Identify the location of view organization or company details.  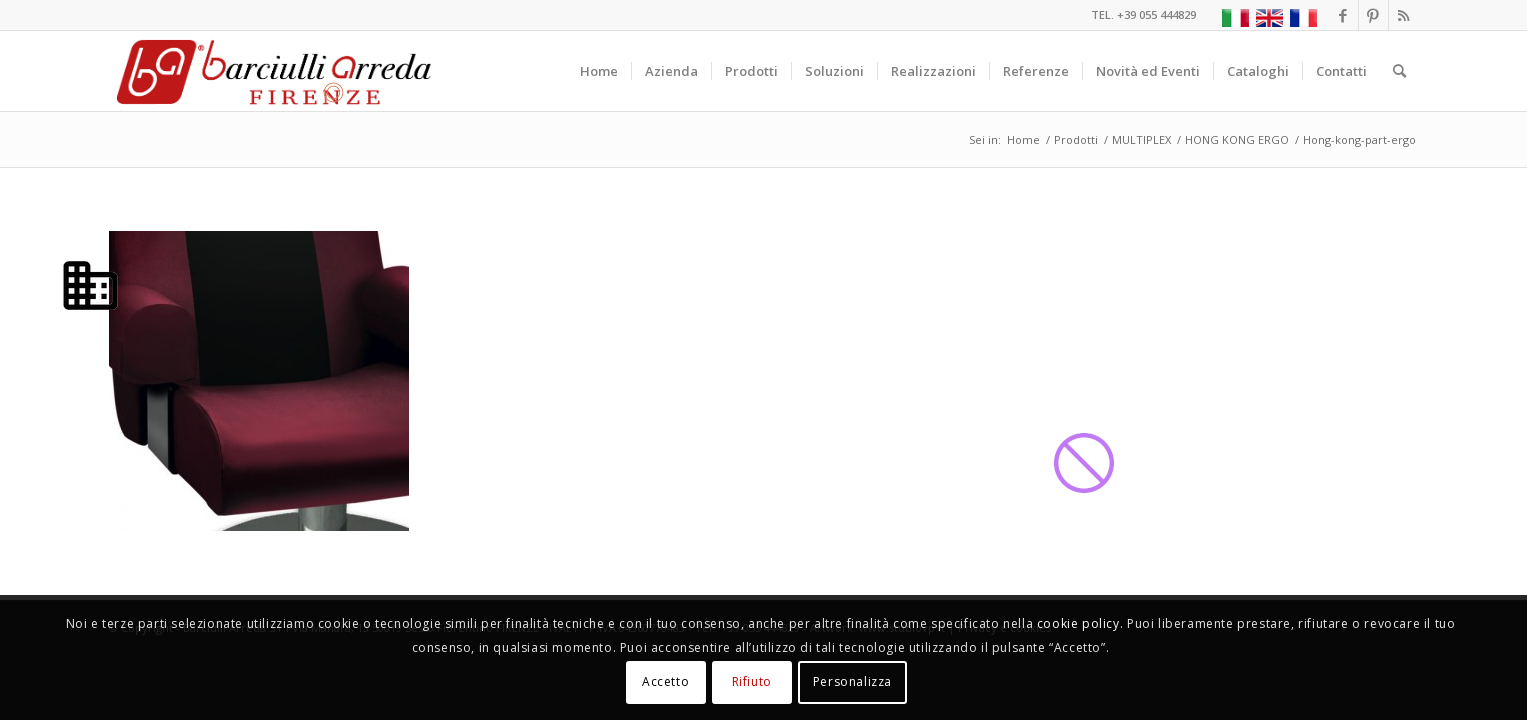
(90, 285).